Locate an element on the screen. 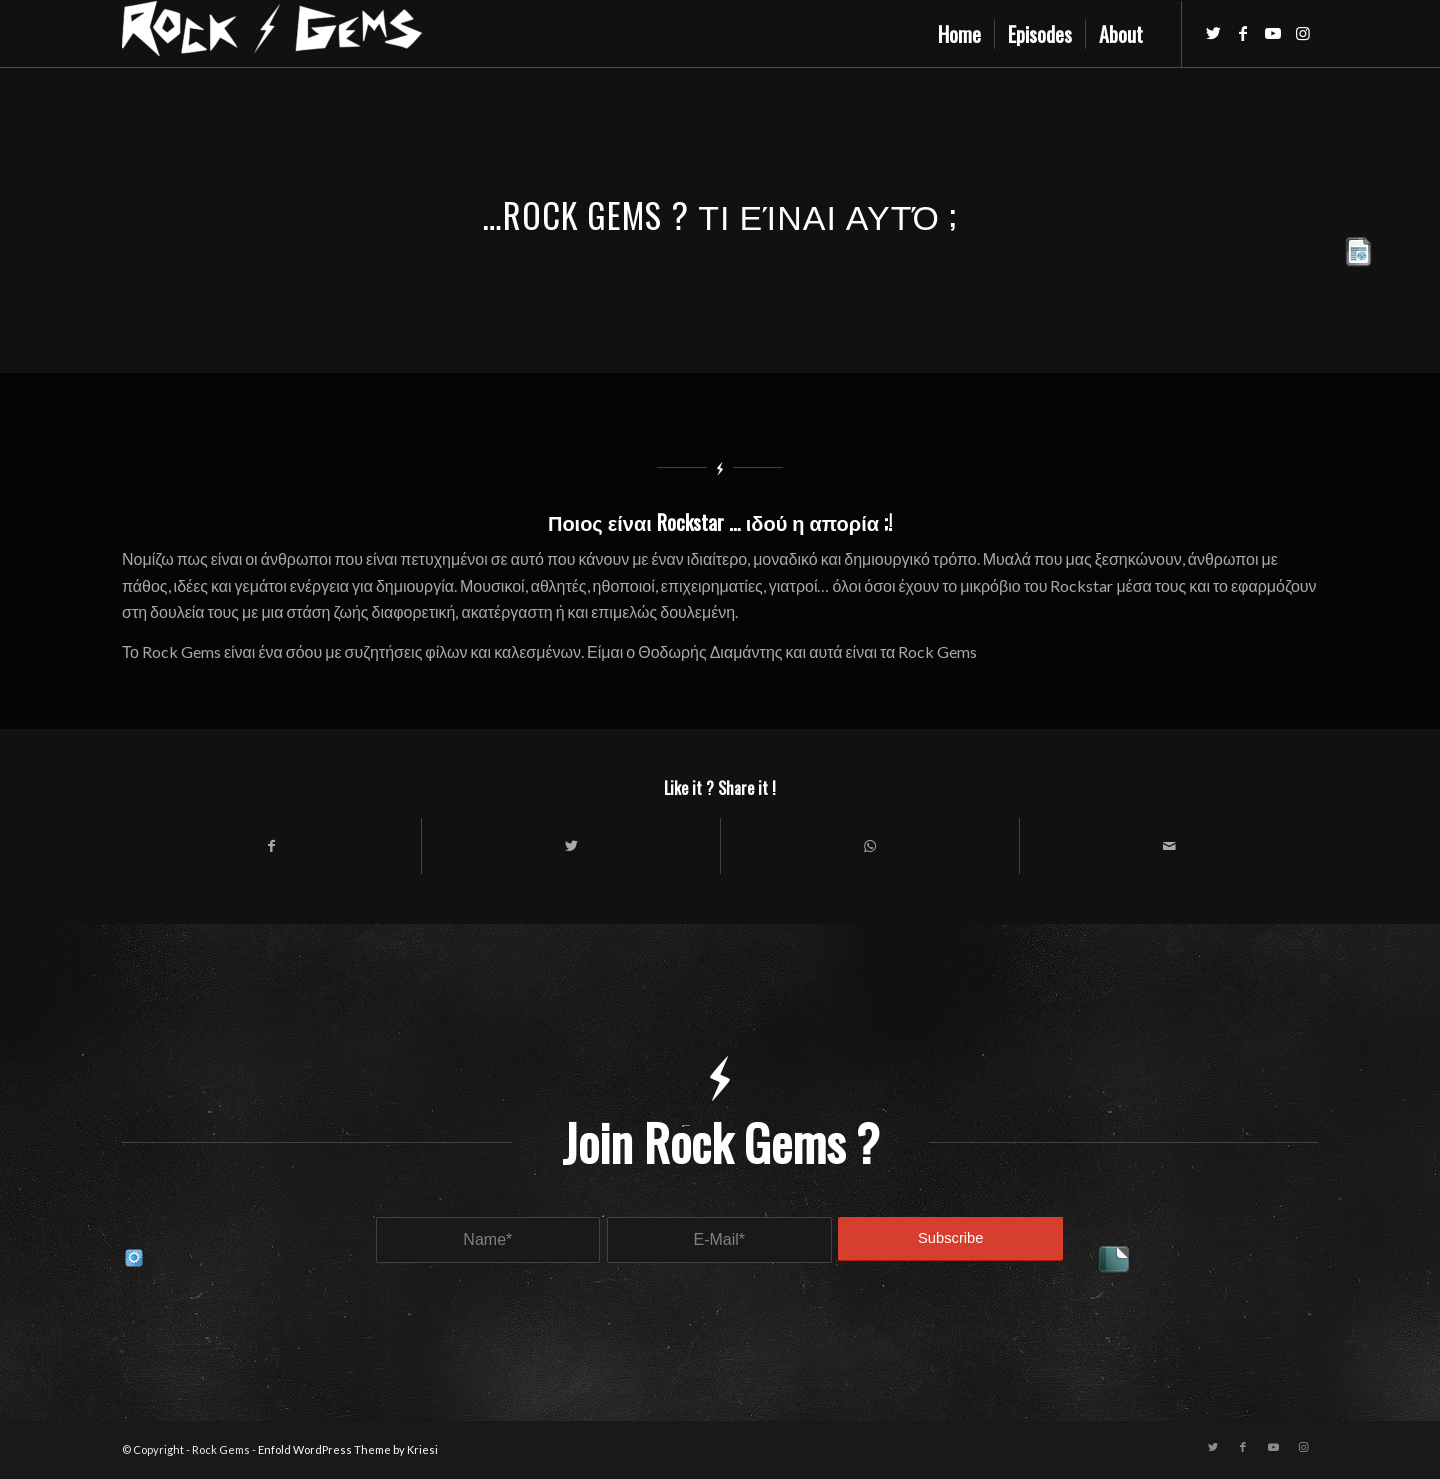  libreoffice web template file type is located at coordinates (1358, 251).